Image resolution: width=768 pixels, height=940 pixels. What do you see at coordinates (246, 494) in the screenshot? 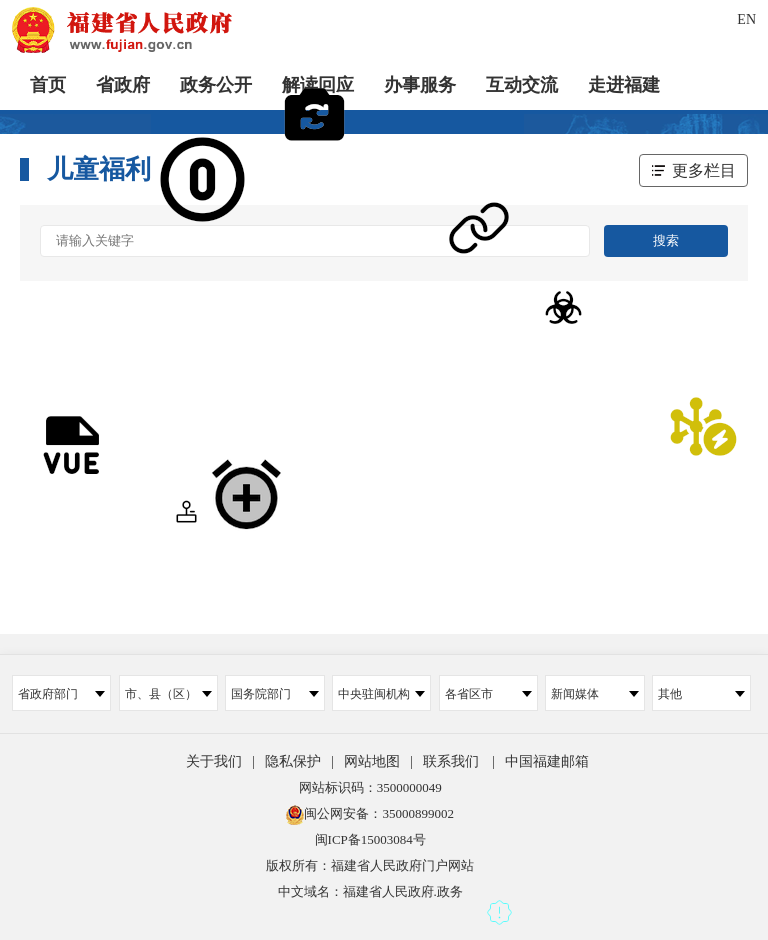
I see `add a new alarm` at bounding box center [246, 494].